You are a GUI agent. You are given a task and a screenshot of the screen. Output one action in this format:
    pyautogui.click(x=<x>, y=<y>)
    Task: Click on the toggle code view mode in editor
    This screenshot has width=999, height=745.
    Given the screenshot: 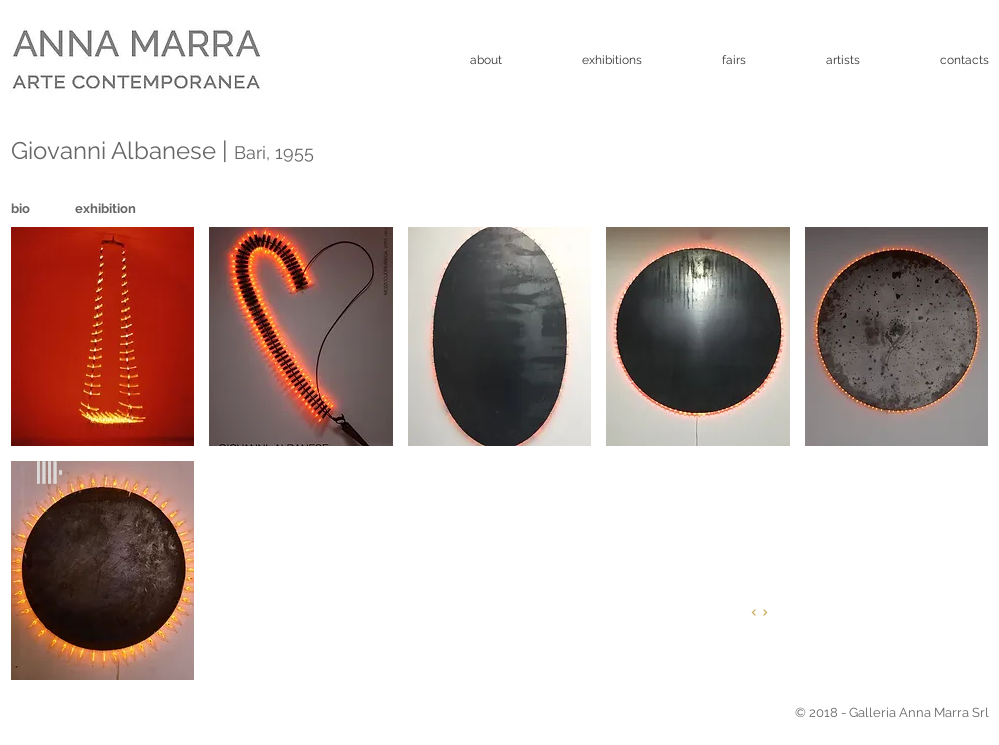 What is the action you would take?
    pyautogui.click(x=759, y=612)
    